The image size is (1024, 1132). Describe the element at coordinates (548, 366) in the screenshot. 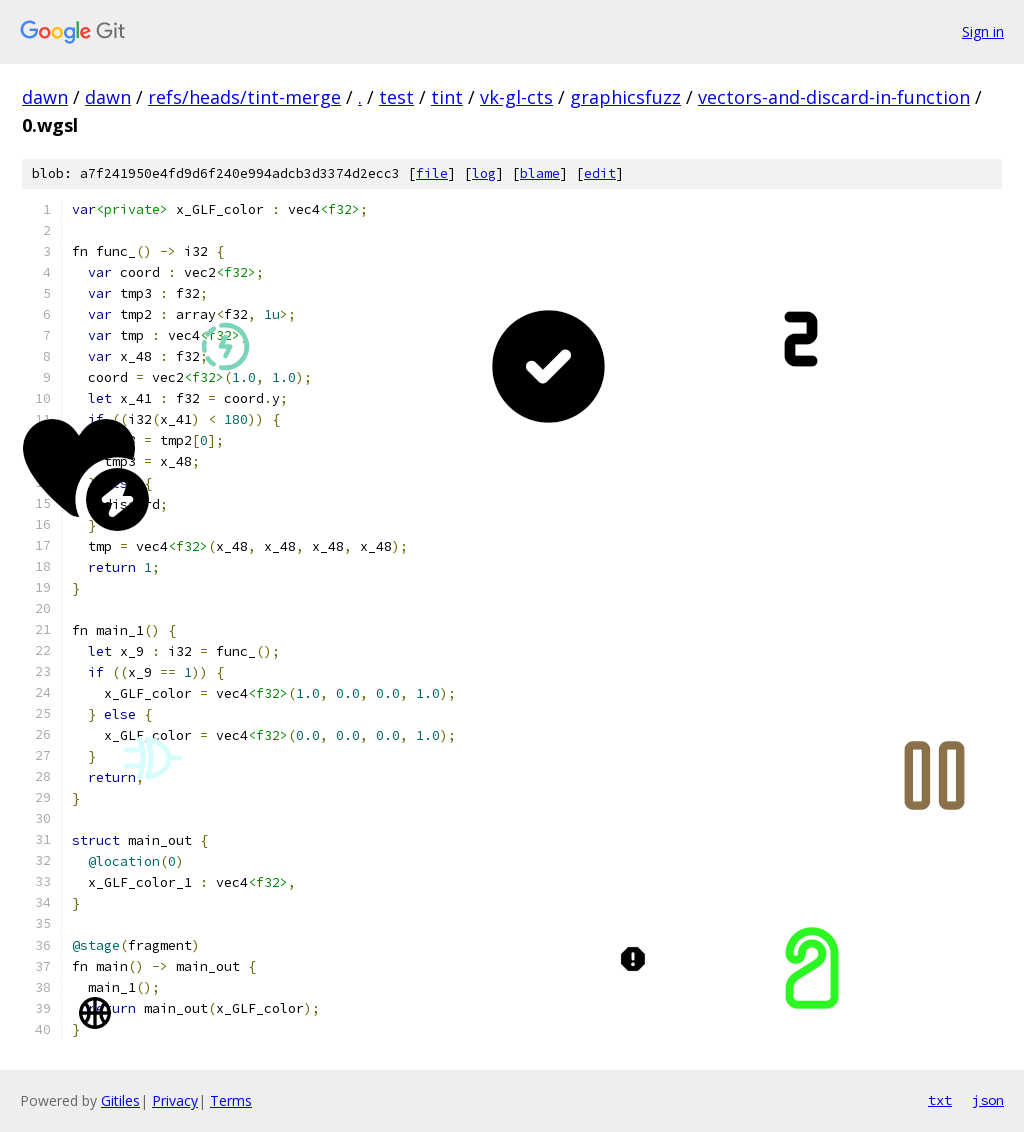

I see `indicates a completed or successful action` at that location.